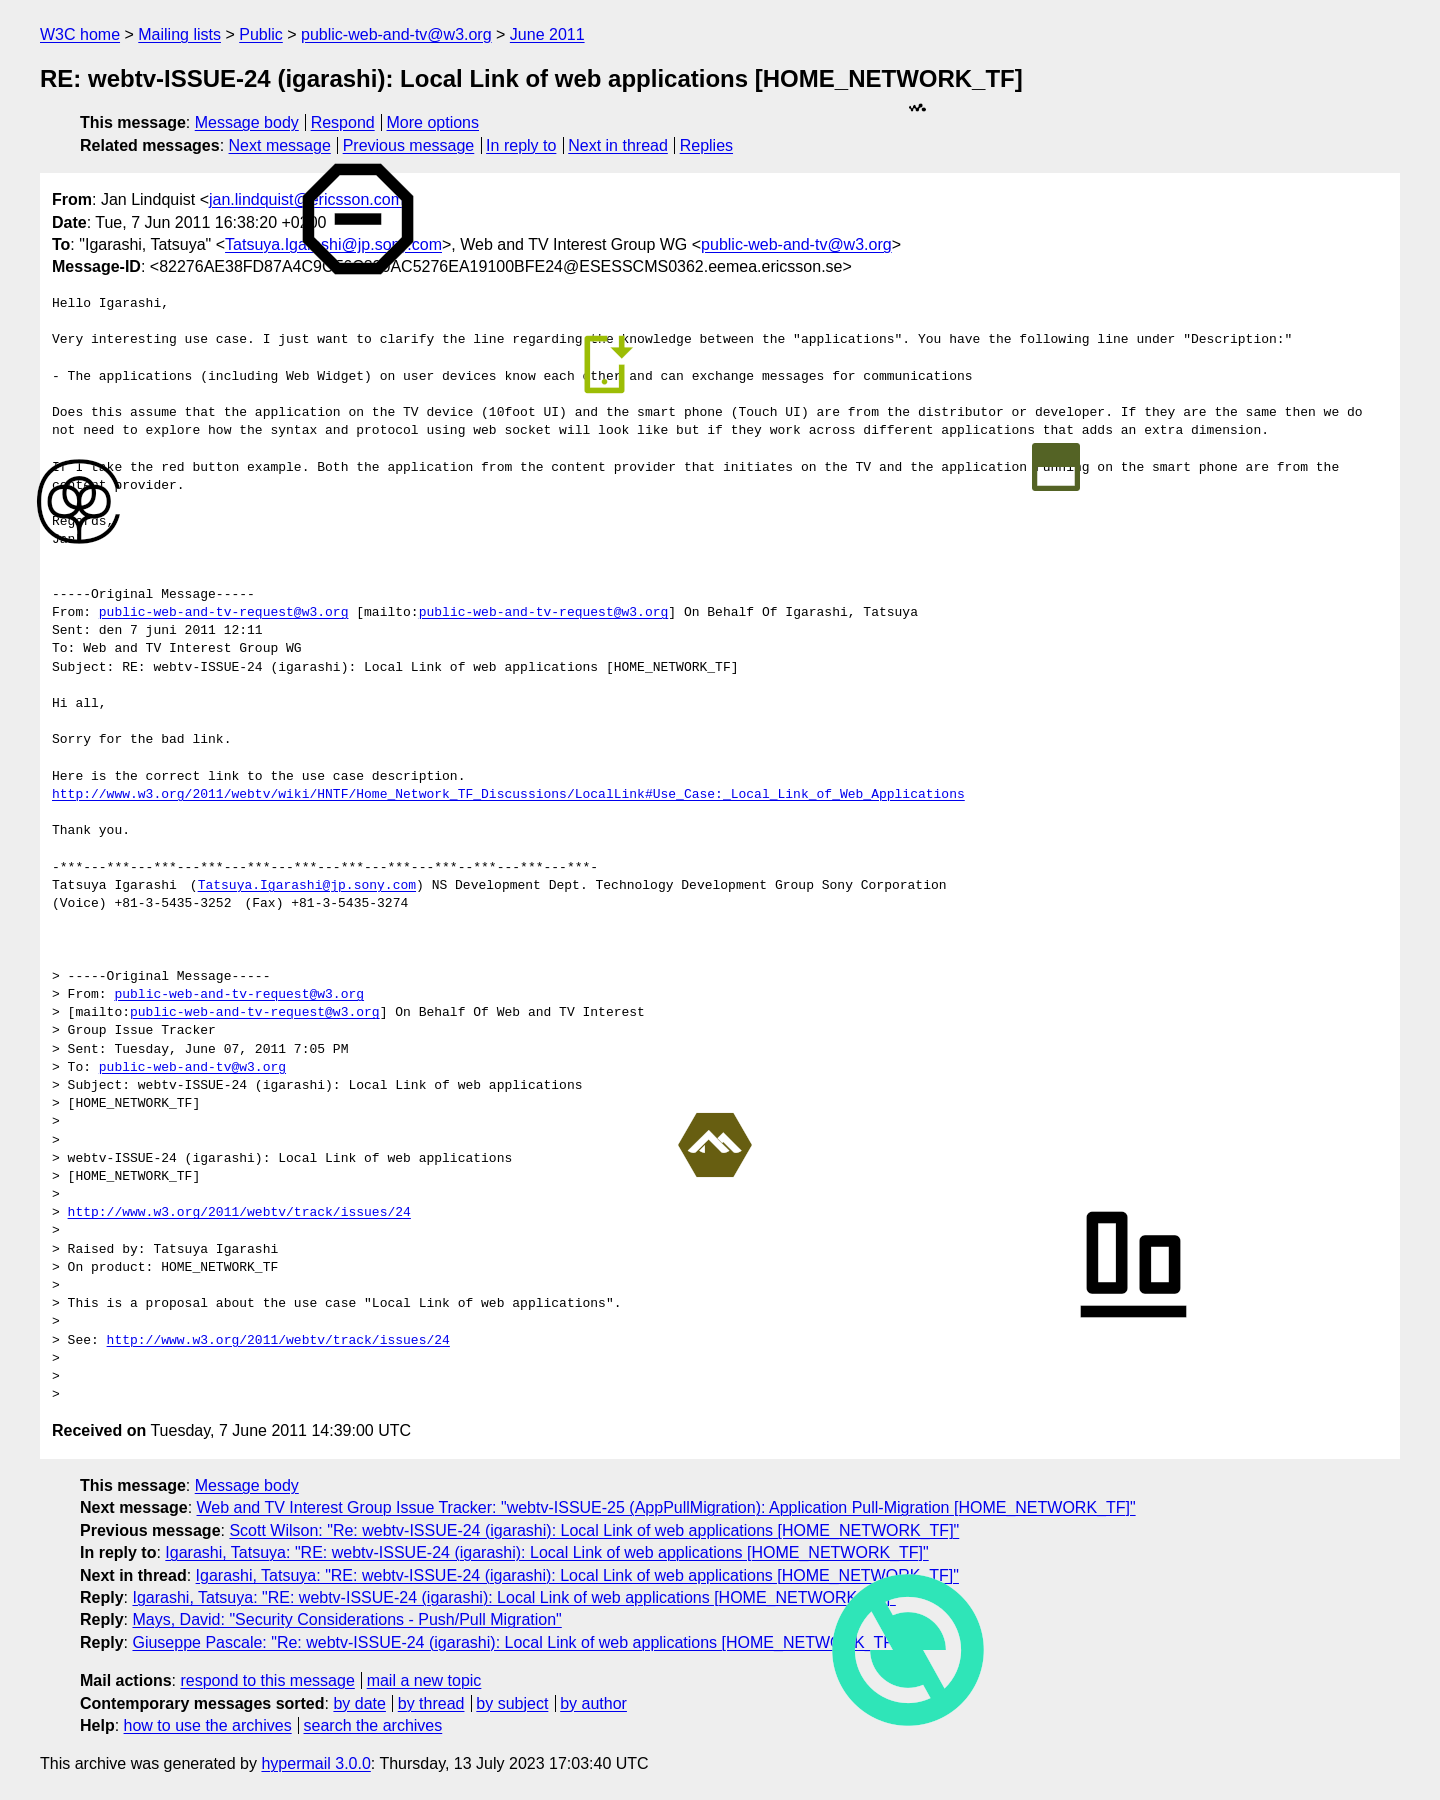 The width and height of the screenshot is (1440, 1800). I want to click on disable auto-refresh, so click(908, 1650).